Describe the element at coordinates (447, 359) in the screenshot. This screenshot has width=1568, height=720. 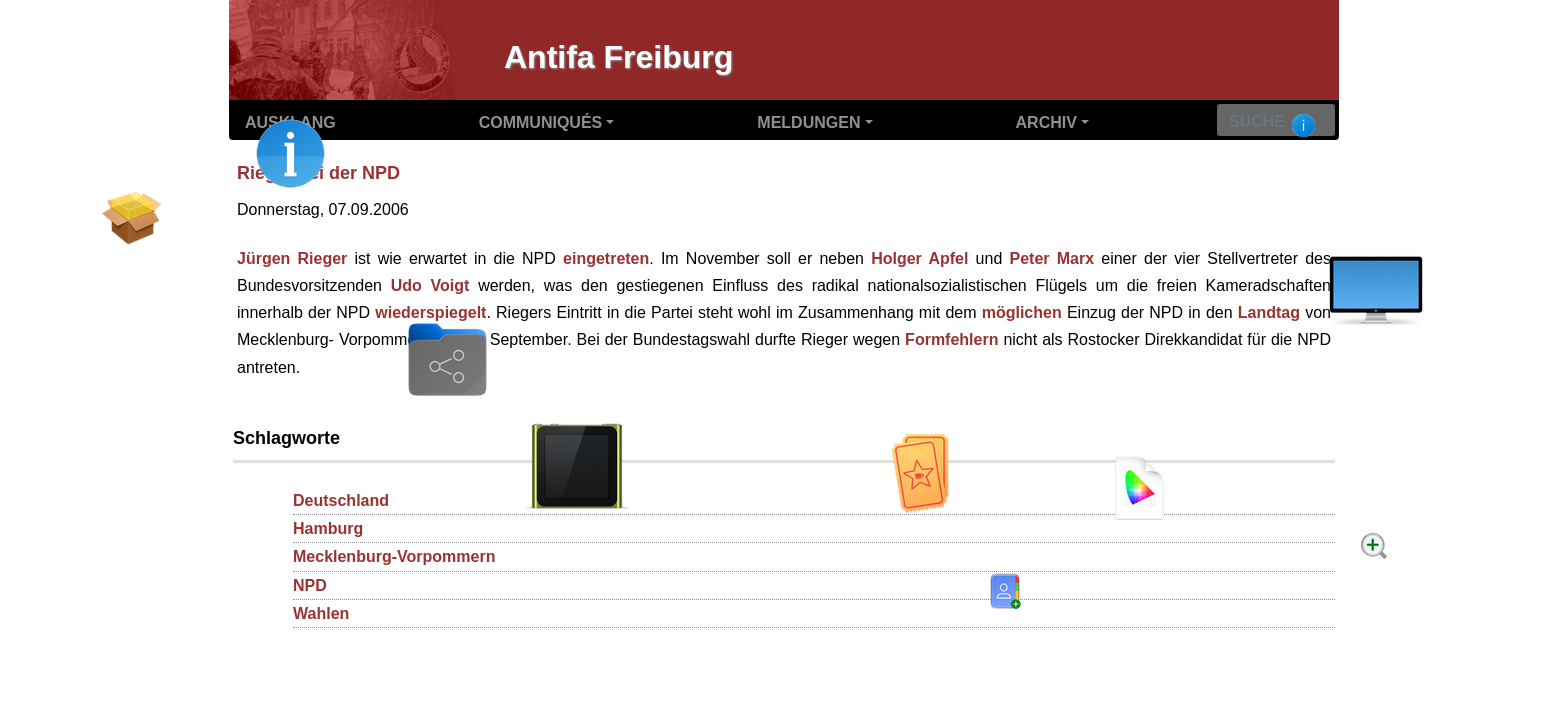
I see `open your public shared folder` at that location.